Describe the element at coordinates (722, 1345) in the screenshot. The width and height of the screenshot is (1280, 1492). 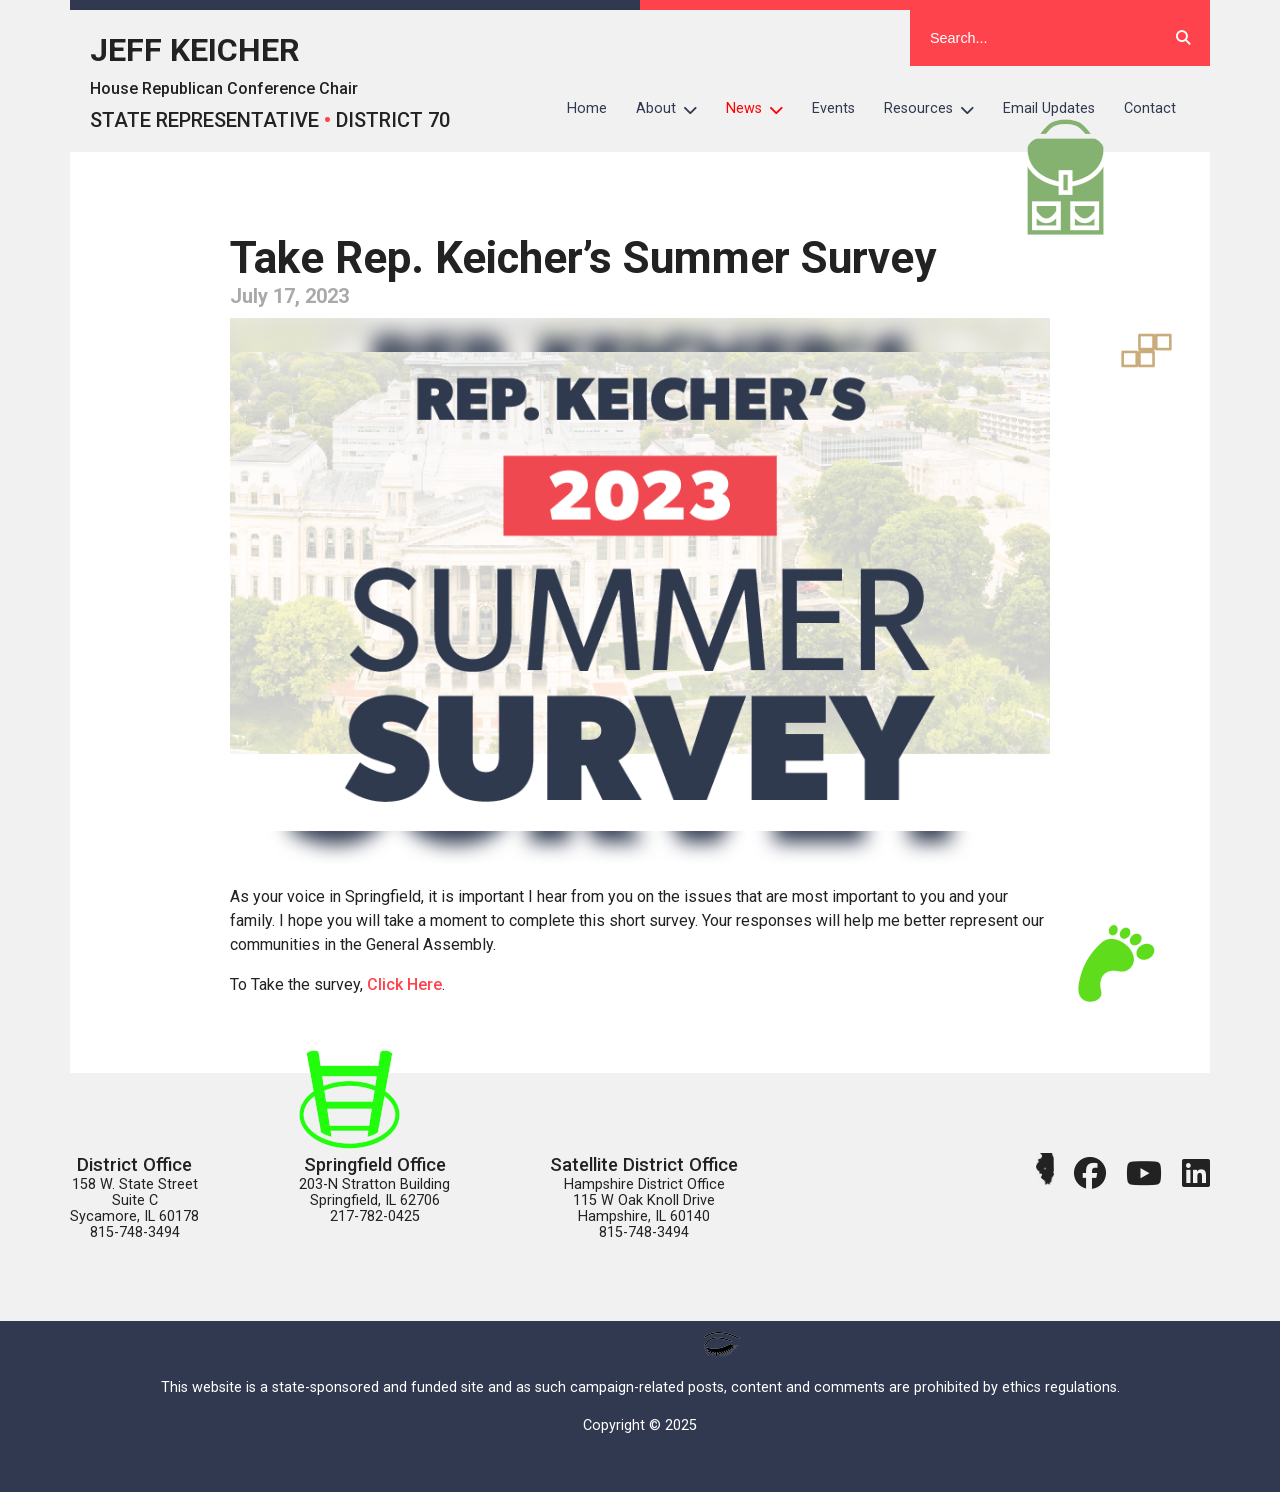
I see `access beauty or makeup settings` at that location.